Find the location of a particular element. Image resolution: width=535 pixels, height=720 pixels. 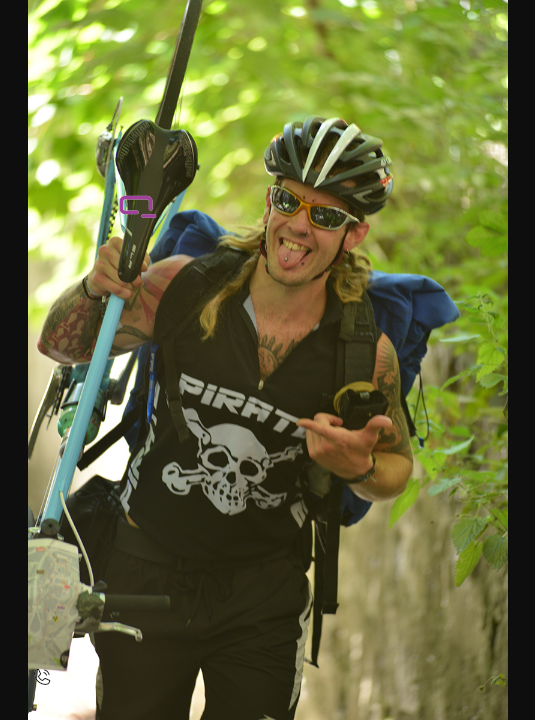

make a phone call is located at coordinates (42, 676).